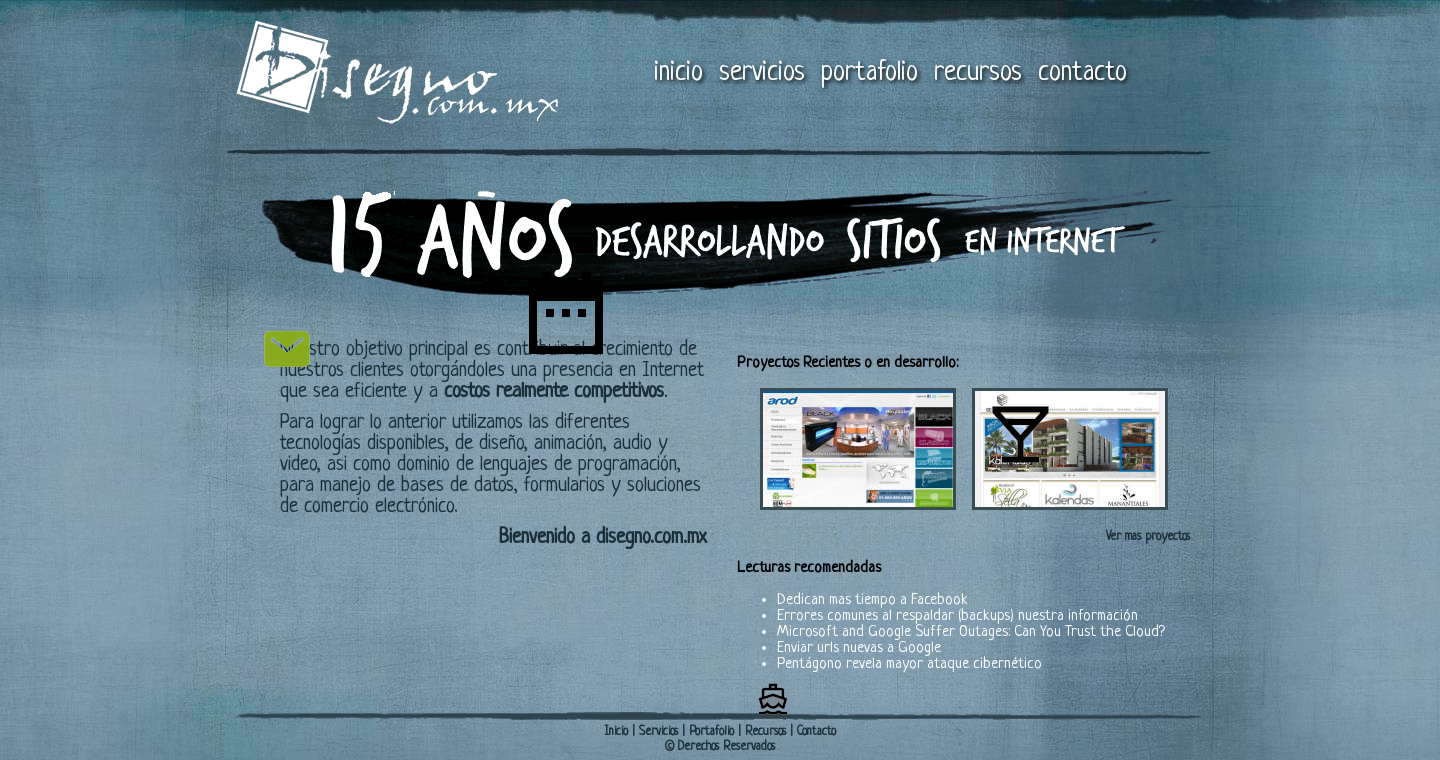 The width and height of the screenshot is (1440, 760). Describe the element at coordinates (1020, 434) in the screenshot. I see `find nearby bars or nightlife` at that location.